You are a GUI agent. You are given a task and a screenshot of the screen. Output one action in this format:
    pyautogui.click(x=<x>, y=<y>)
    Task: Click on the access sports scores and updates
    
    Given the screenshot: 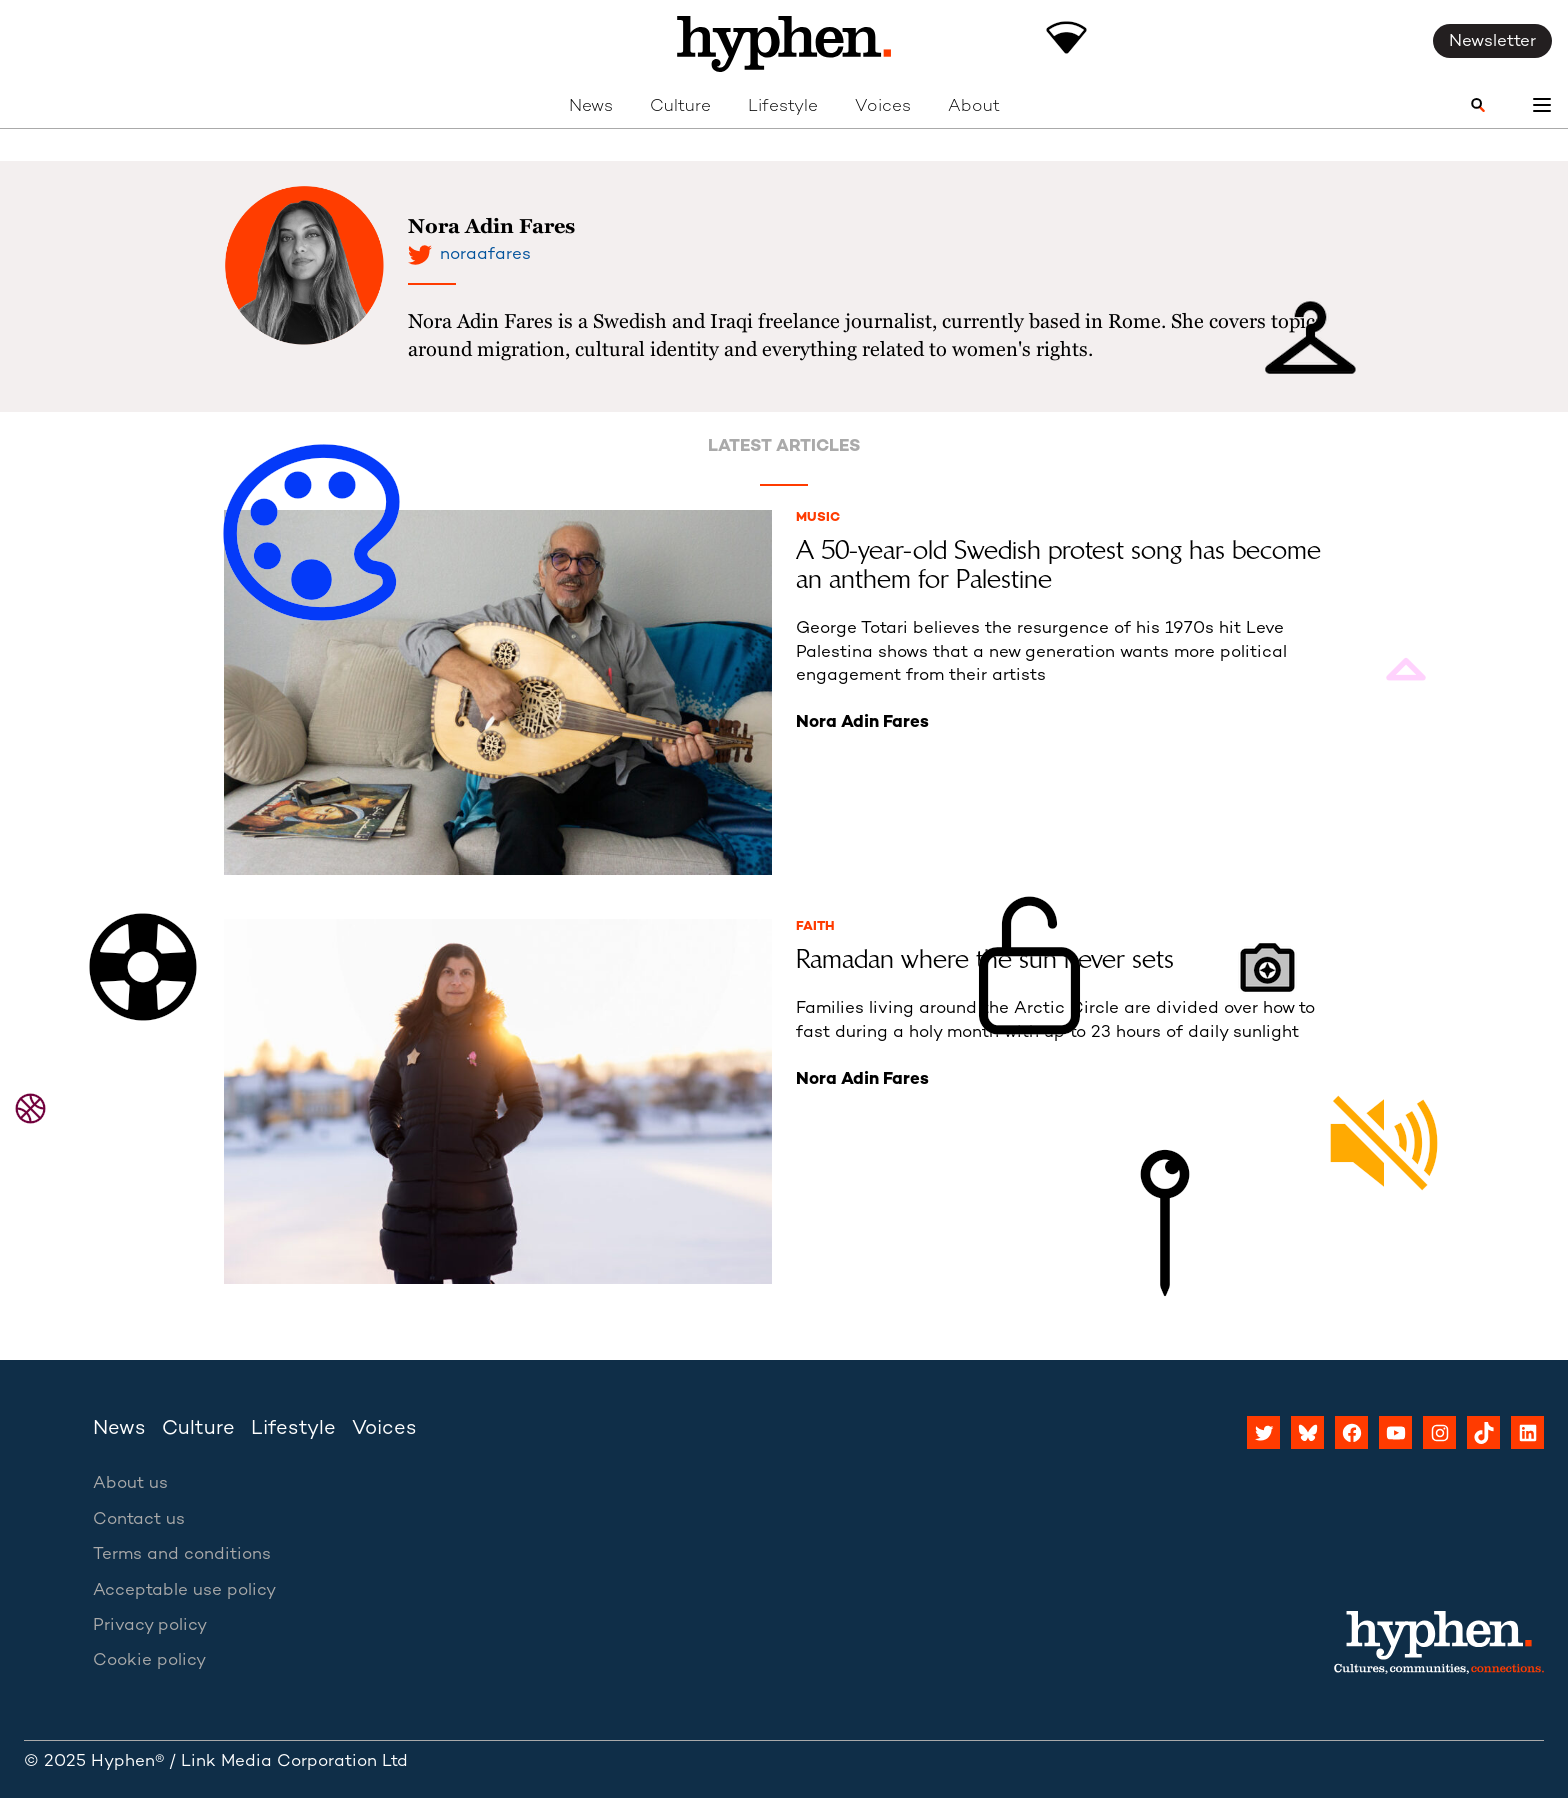 What is the action you would take?
    pyautogui.click(x=30, y=1108)
    